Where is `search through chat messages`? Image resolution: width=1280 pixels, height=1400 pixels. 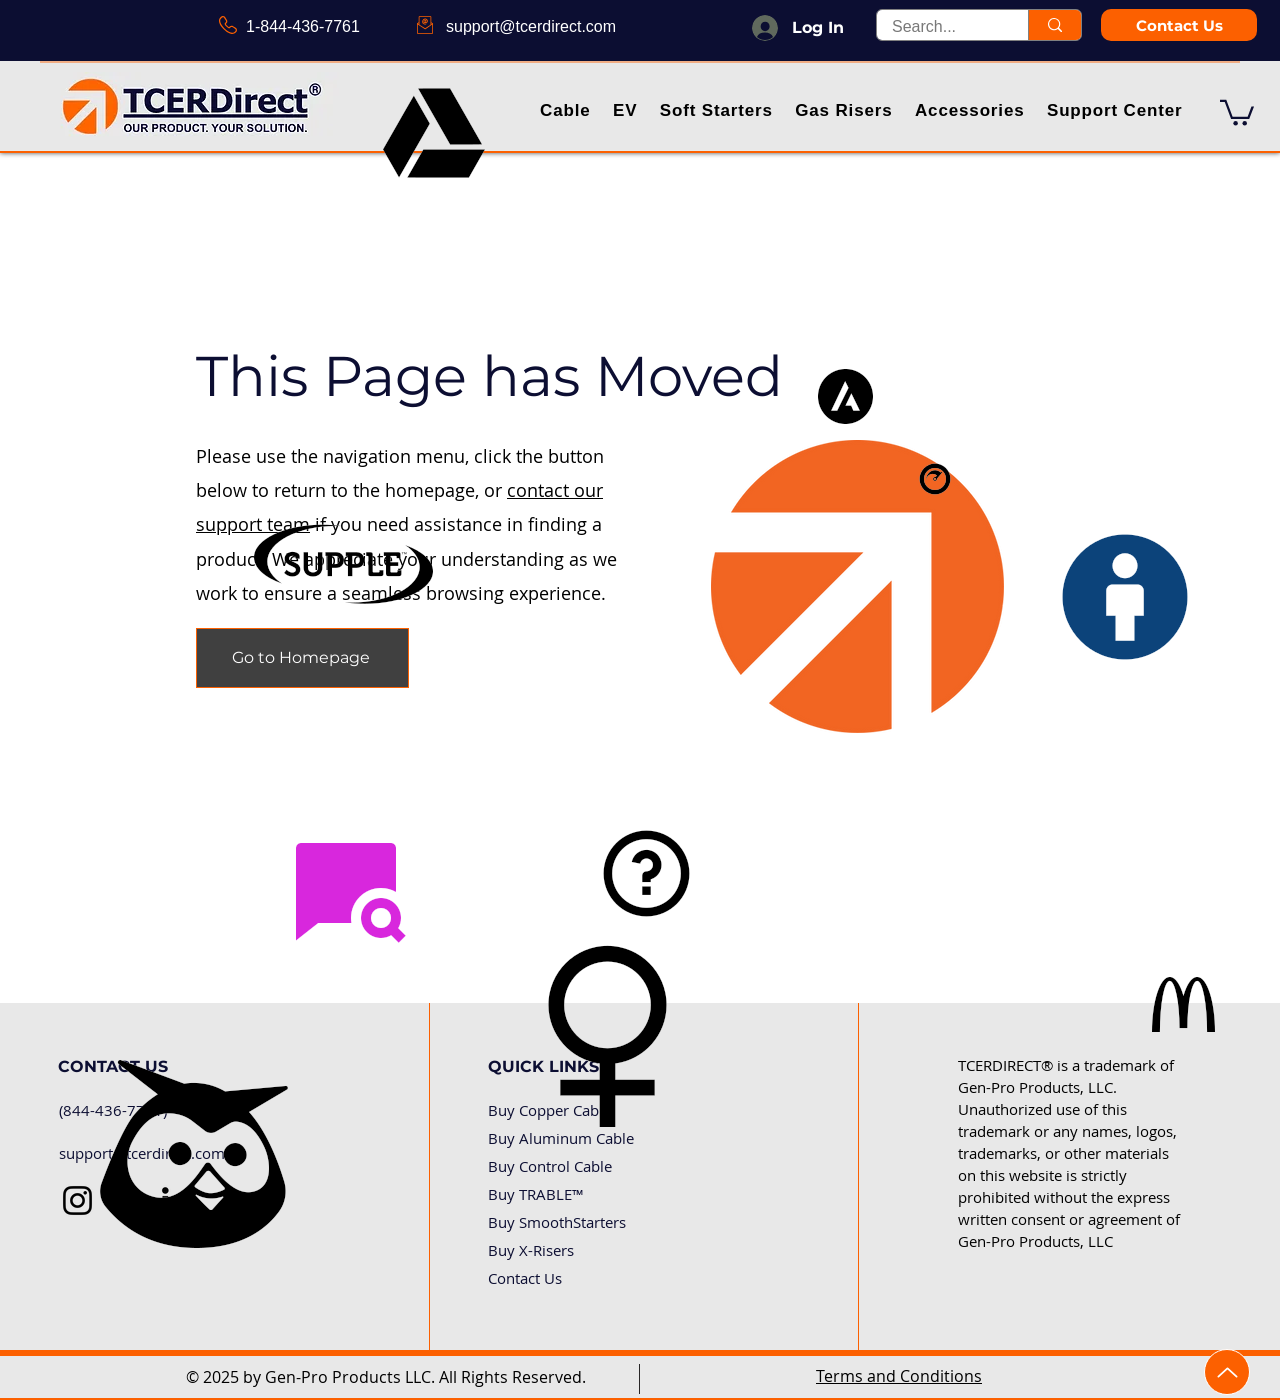
search through chat messages is located at coordinates (346, 888).